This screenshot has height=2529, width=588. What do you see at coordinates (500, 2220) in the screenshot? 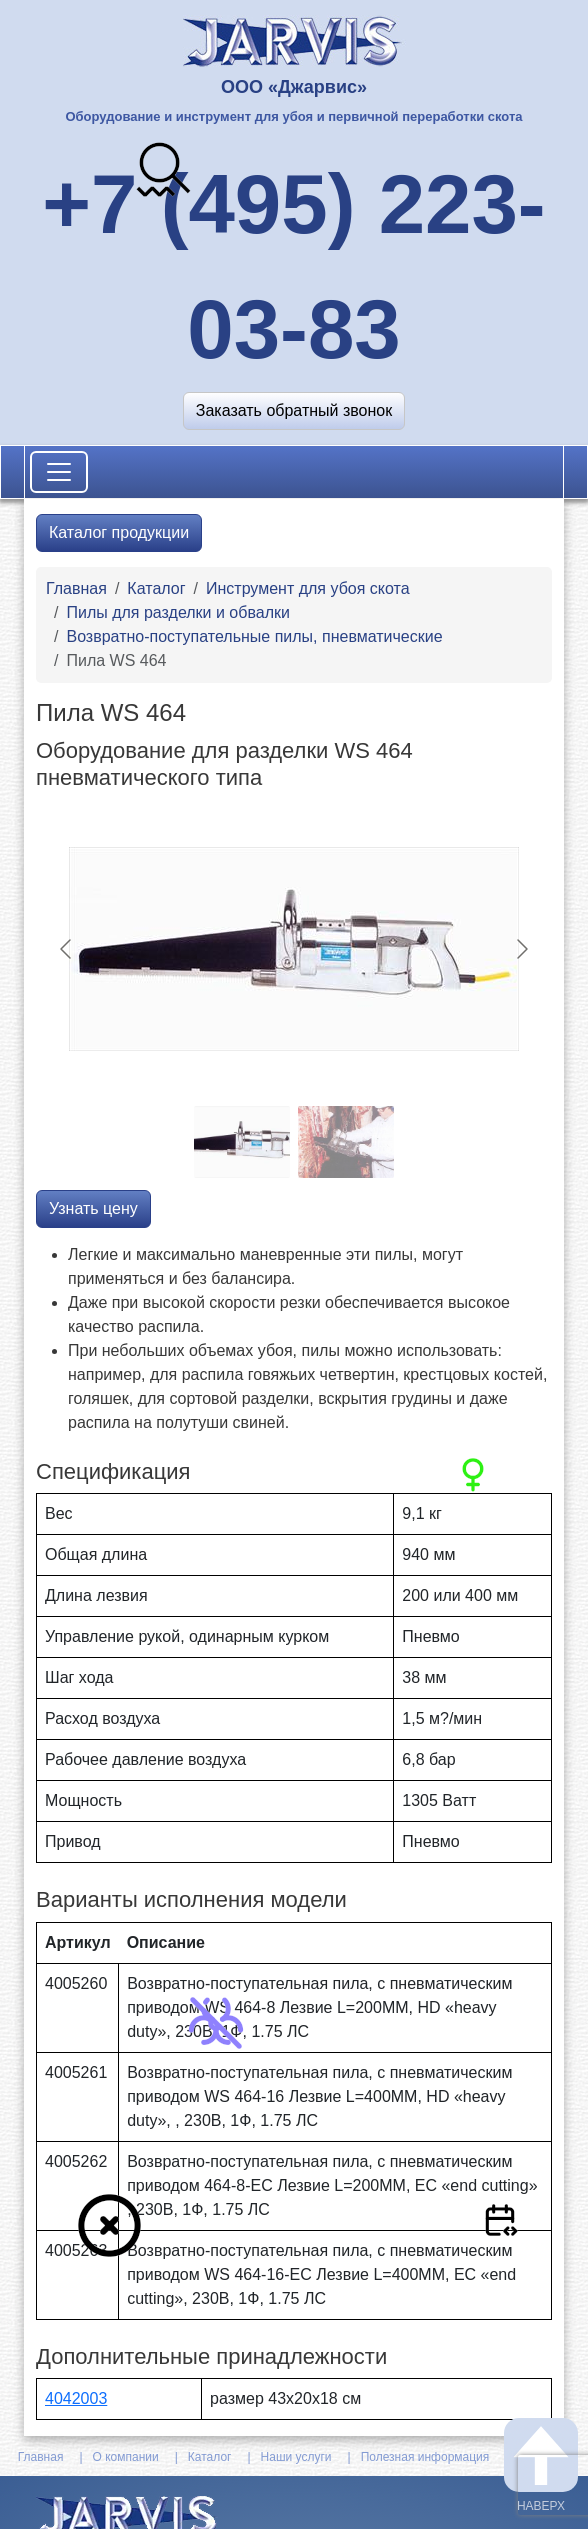
I see `view or manage scheduled code deployments` at bounding box center [500, 2220].